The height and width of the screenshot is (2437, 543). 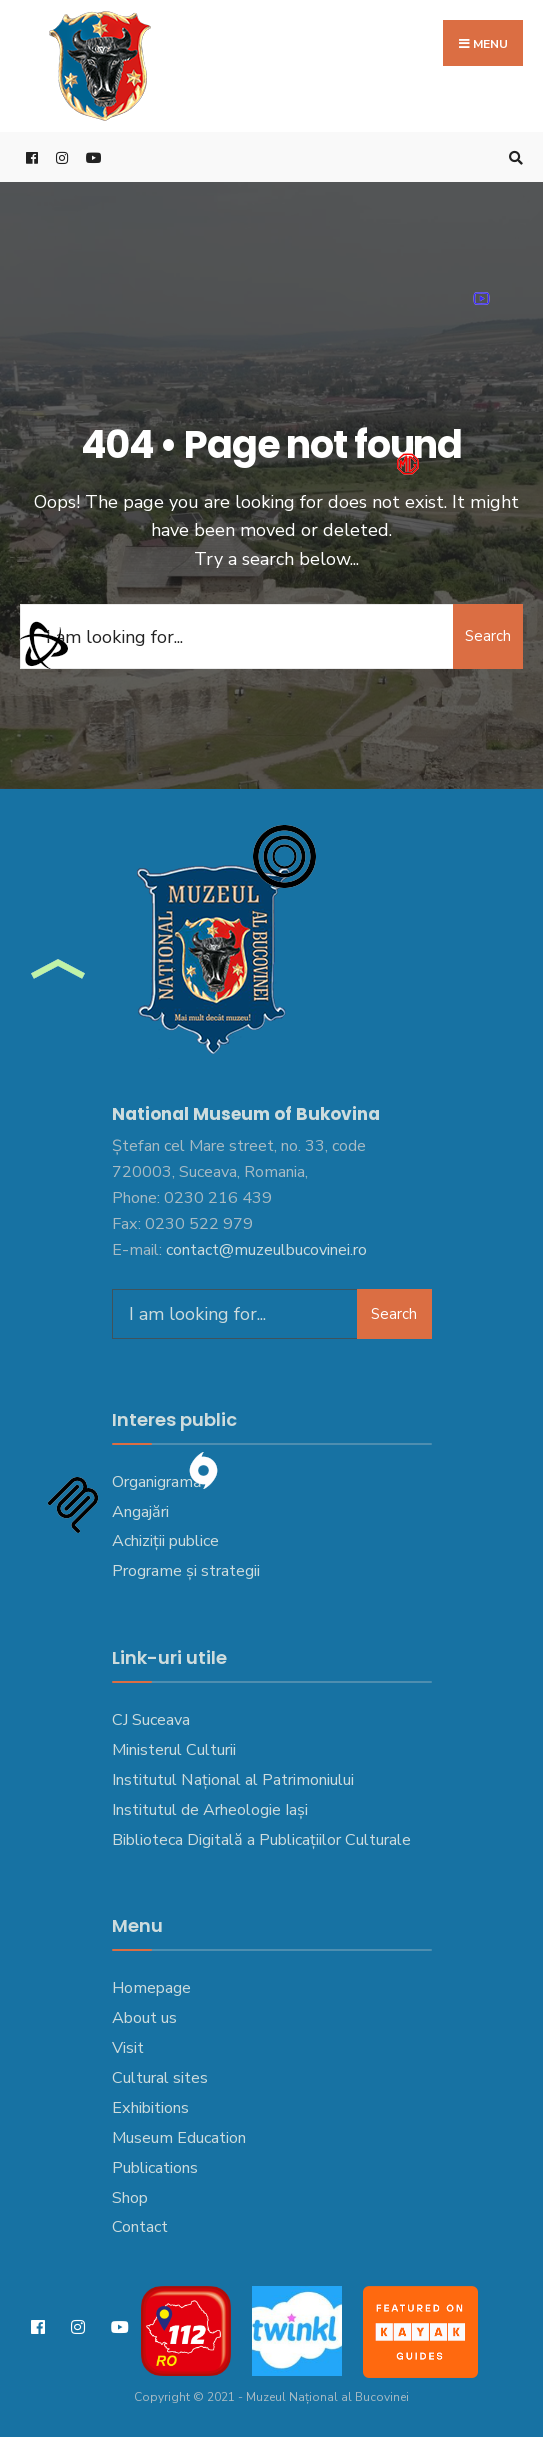 I want to click on MG Motors brand logo, so click(x=408, y=464).